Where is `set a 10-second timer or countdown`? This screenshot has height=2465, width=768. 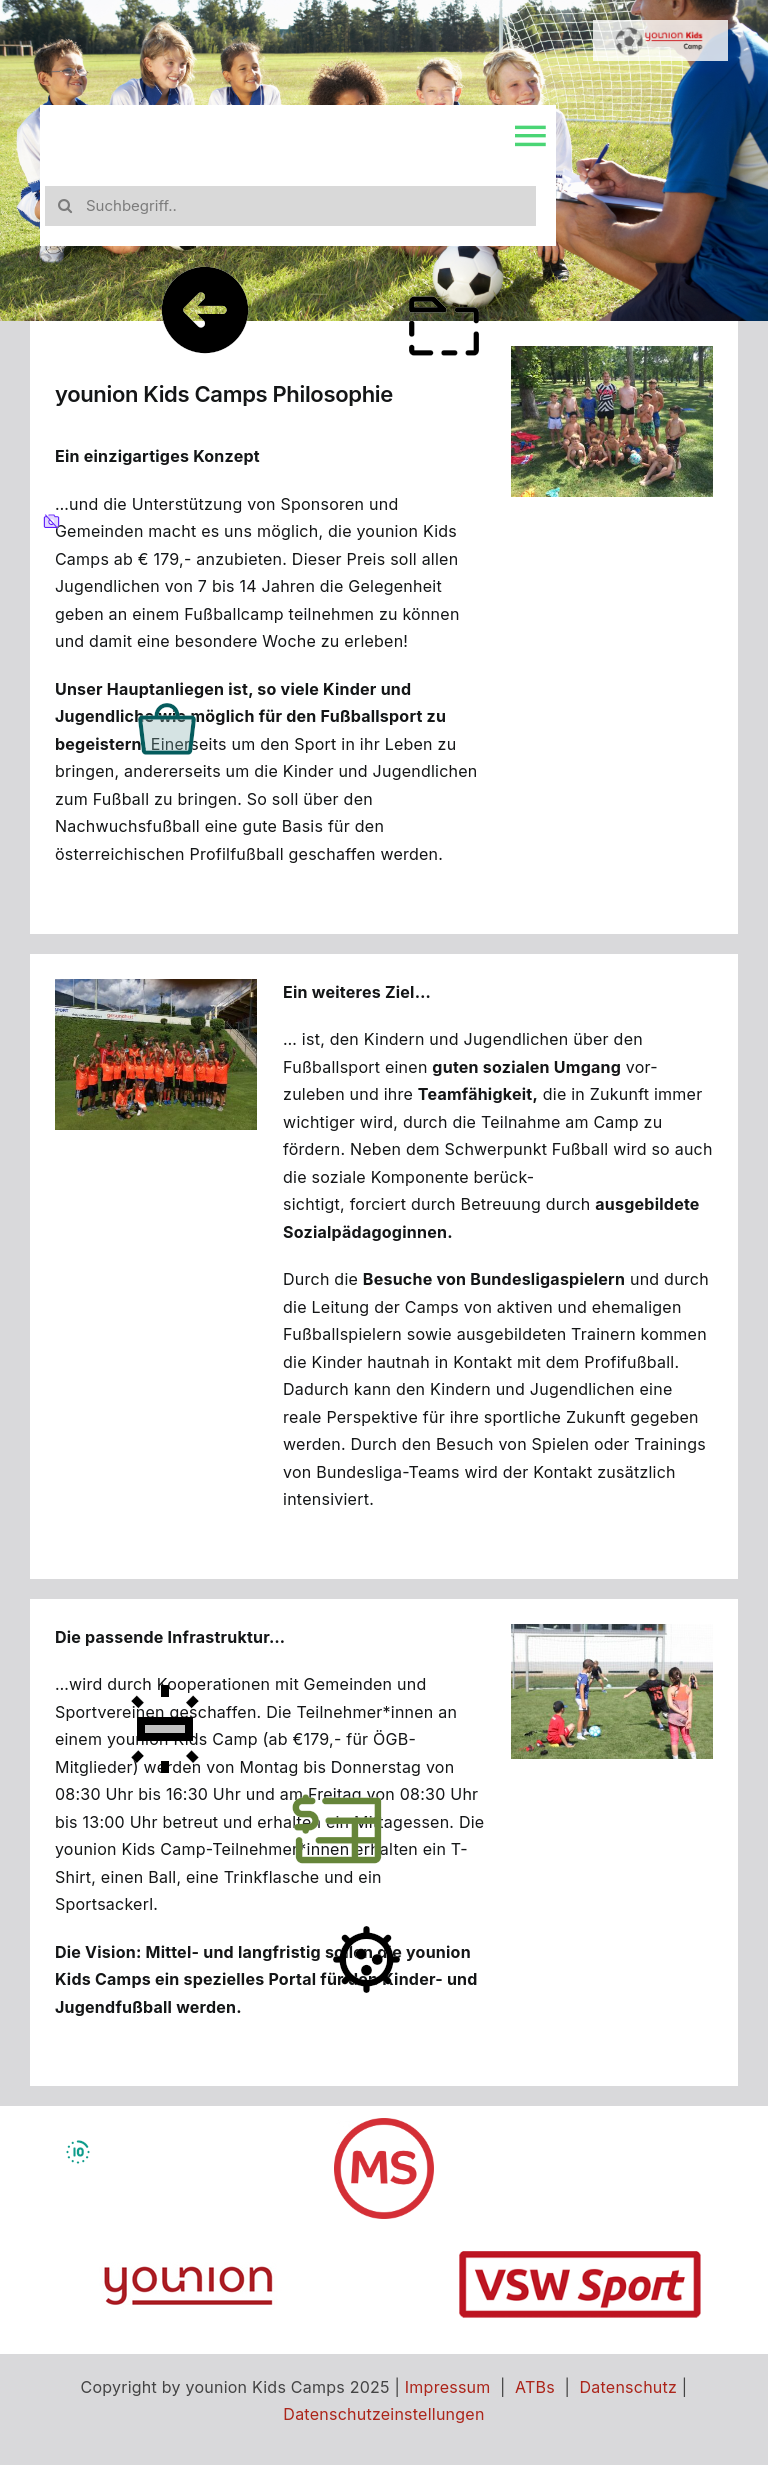 set a 10-second timer or countdown is located at coordinates (78, 2152).